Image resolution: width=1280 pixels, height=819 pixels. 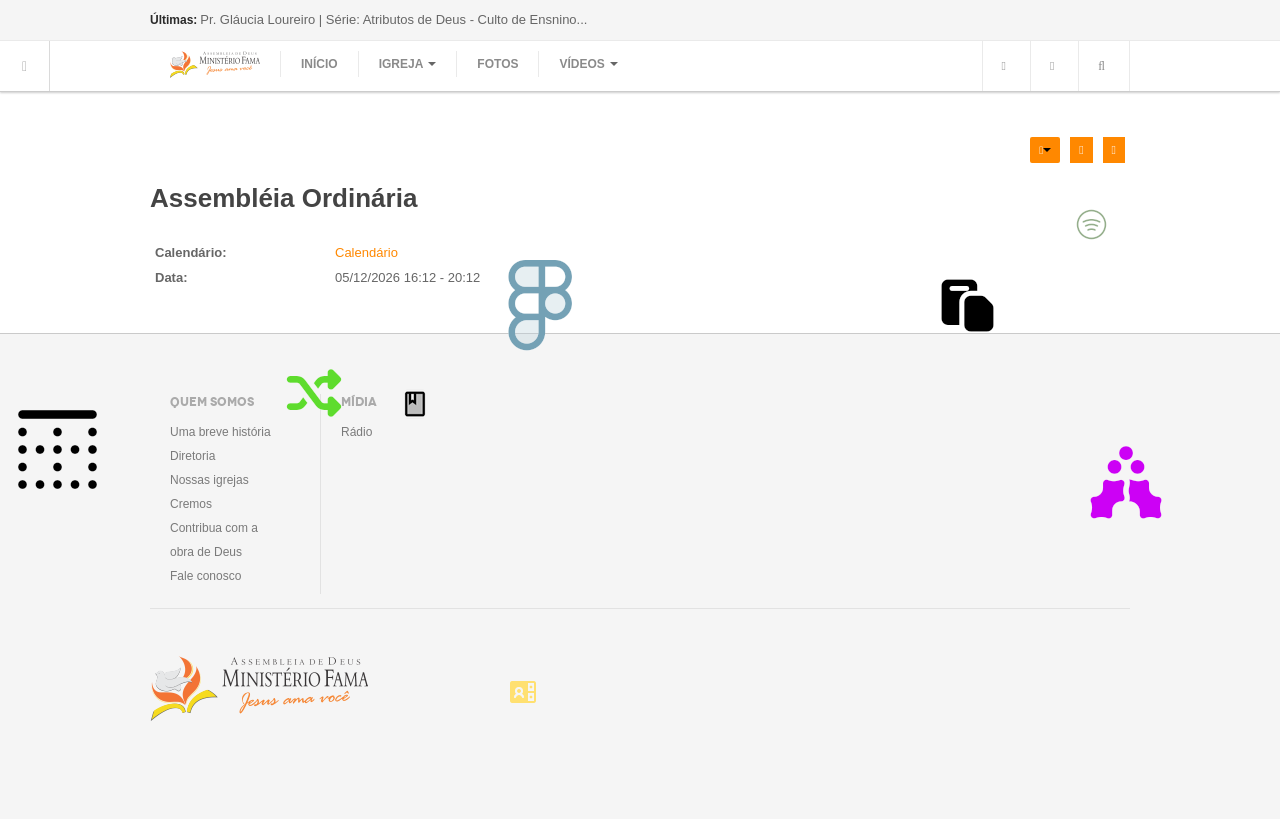 I want to click on copy content to clipboard, so click(x=967, y=305).